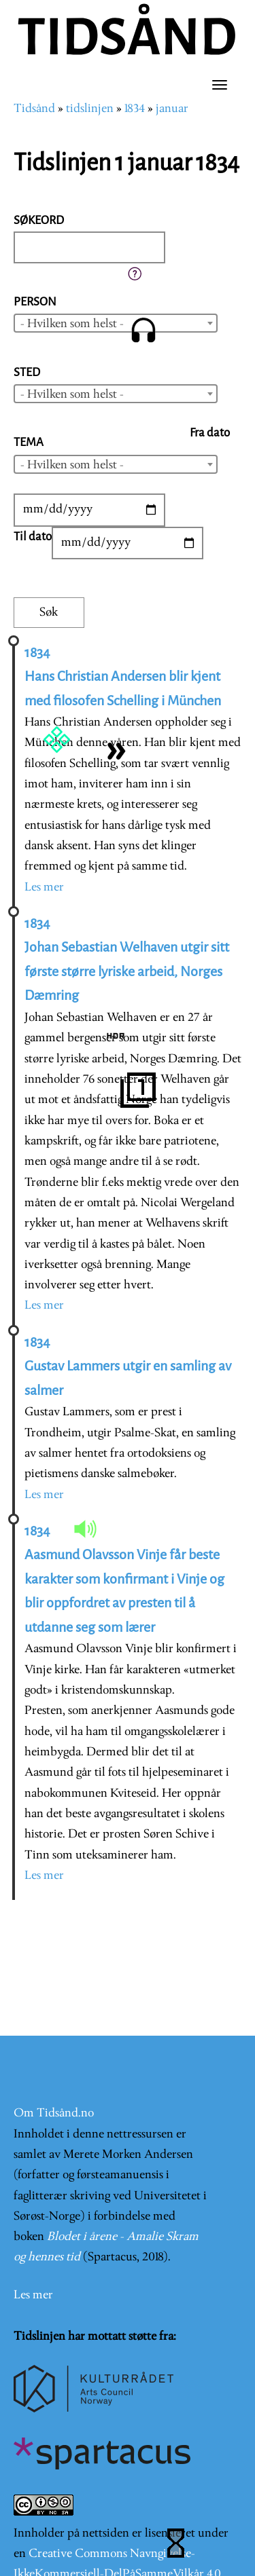 Image resolution: width=255 pixels, height=2576 pixels. What do you see at coordinates (135, 274) in the screenshot?
I see `access help or documentation` at bounding box center [135, 274].